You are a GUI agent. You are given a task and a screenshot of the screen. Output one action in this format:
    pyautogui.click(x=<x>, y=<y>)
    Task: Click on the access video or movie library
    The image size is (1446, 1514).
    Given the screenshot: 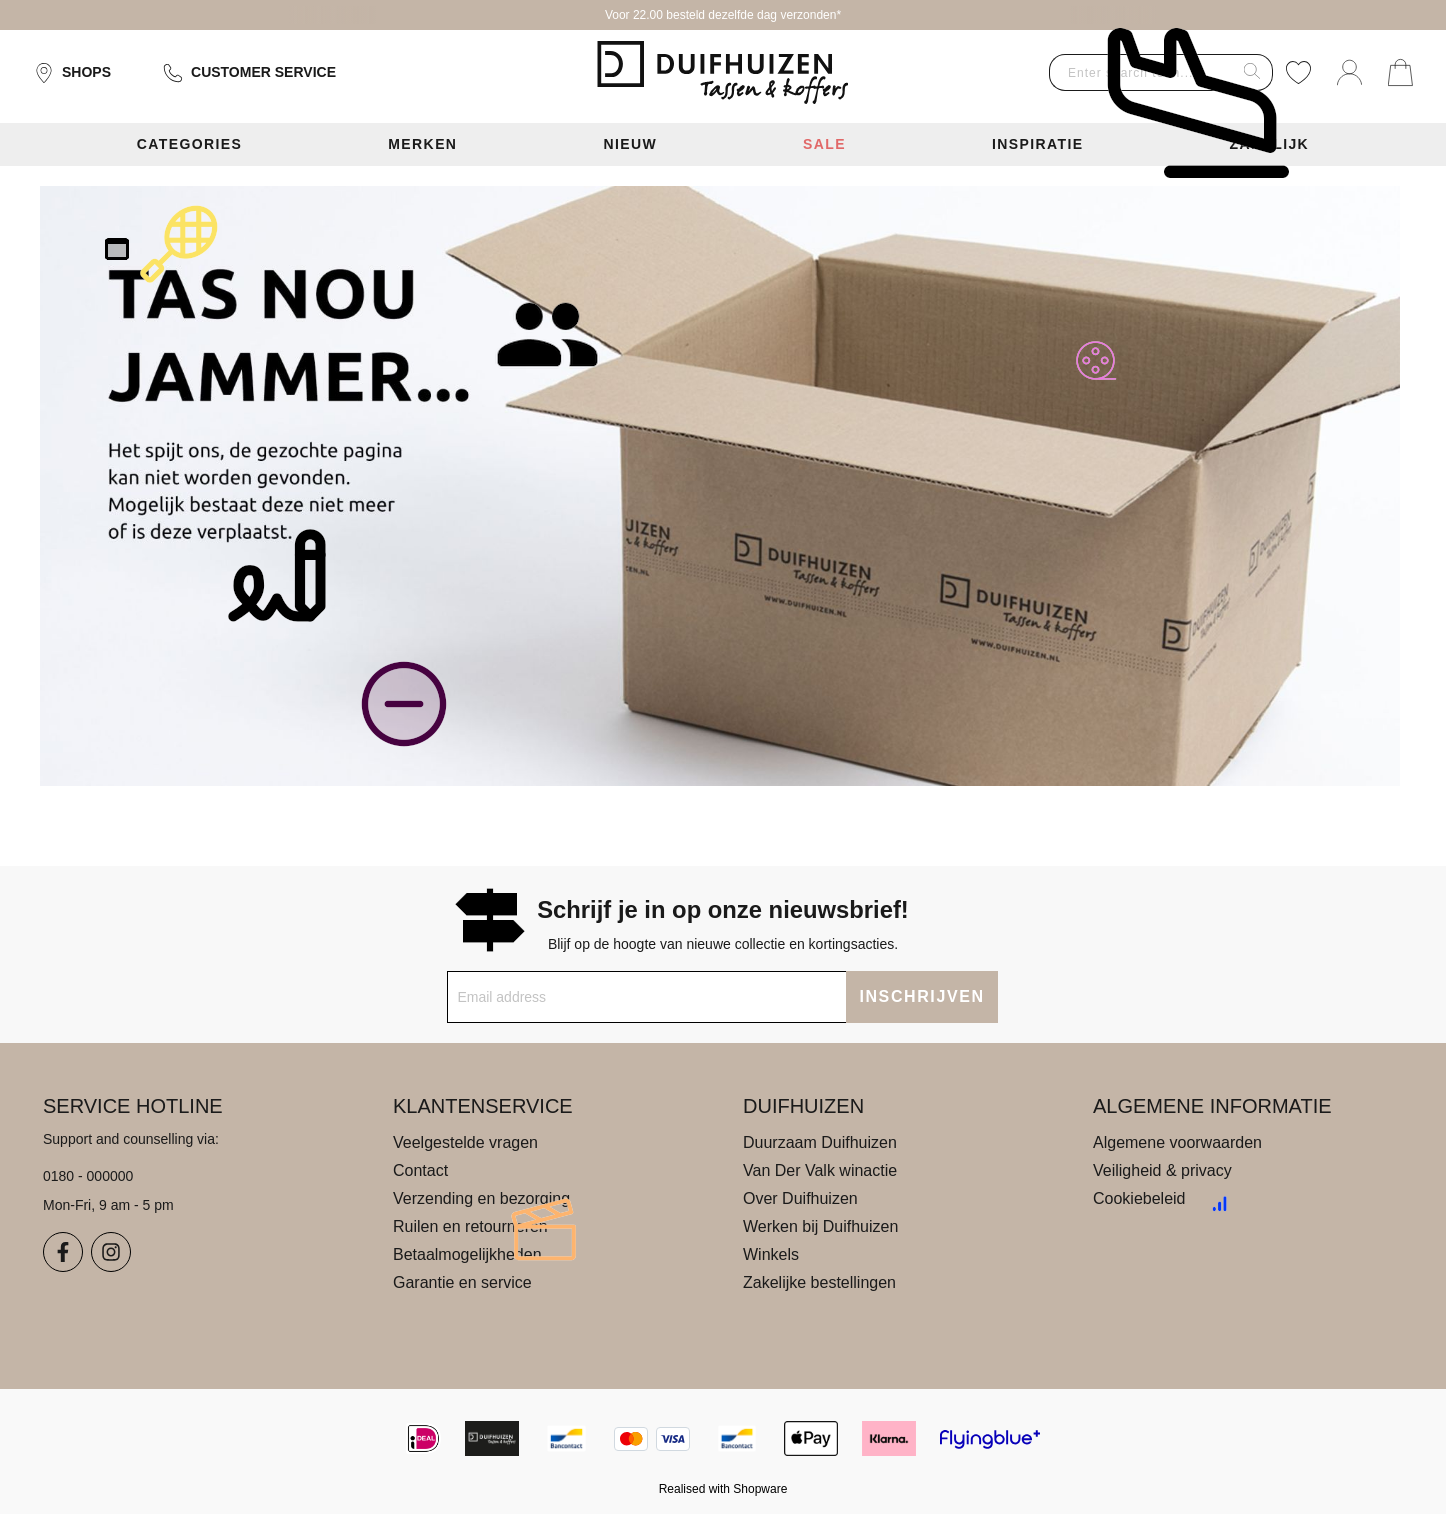 What is the action you would take?
    pyautogui.click(x=1095, y=360)
    